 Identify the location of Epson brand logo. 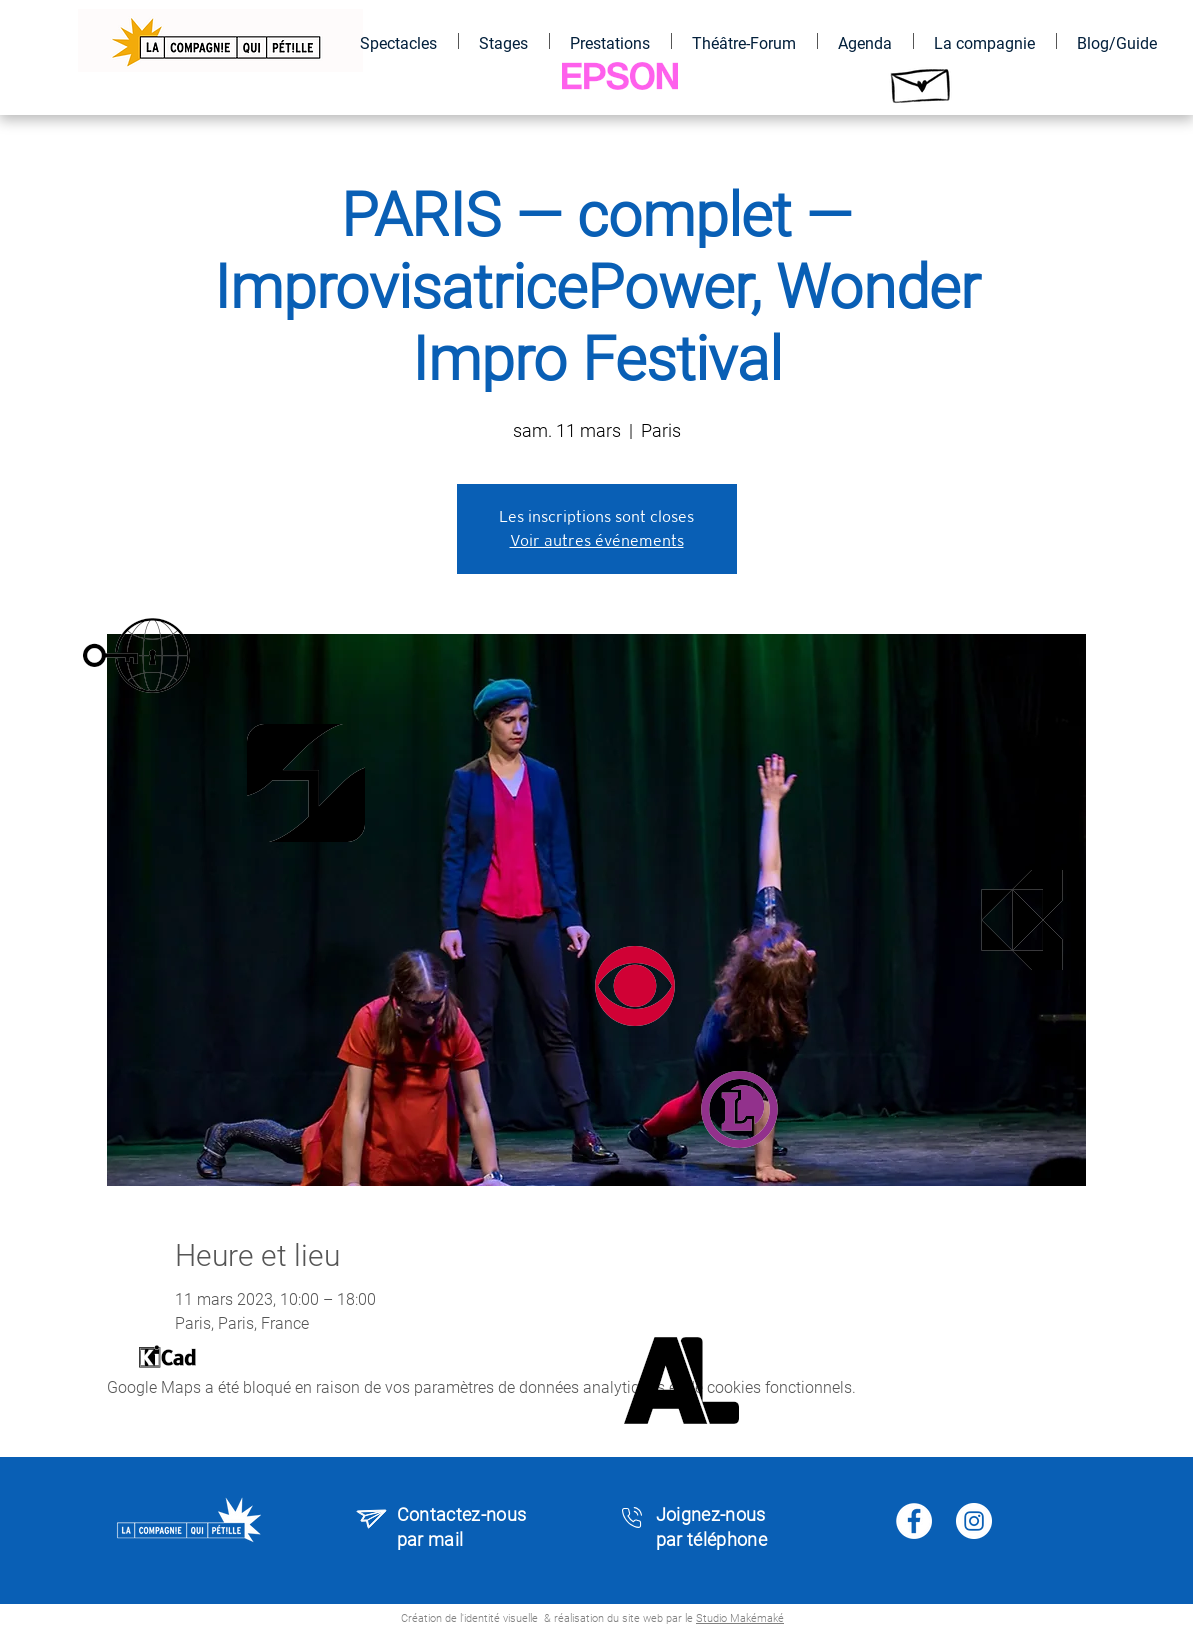
(620, 76).